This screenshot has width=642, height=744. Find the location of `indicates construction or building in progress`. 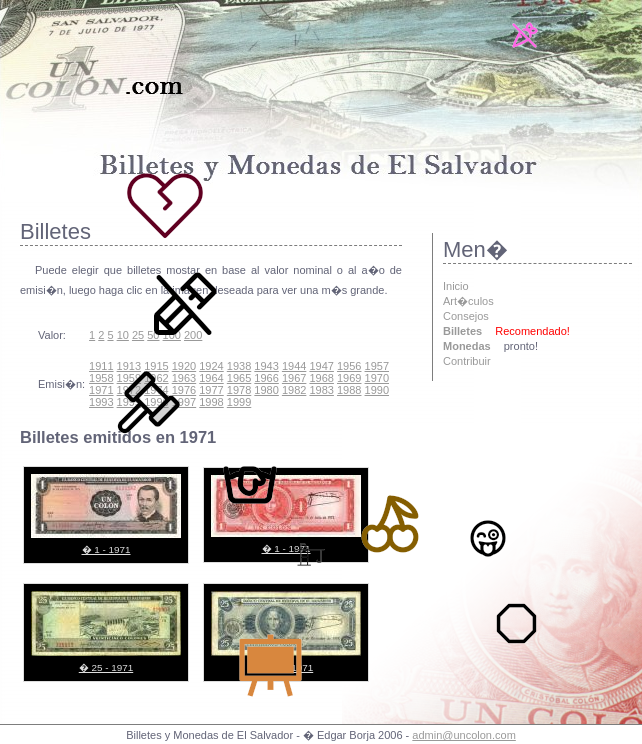

indicates construction or building in progress is located at coordinates (310, 554).